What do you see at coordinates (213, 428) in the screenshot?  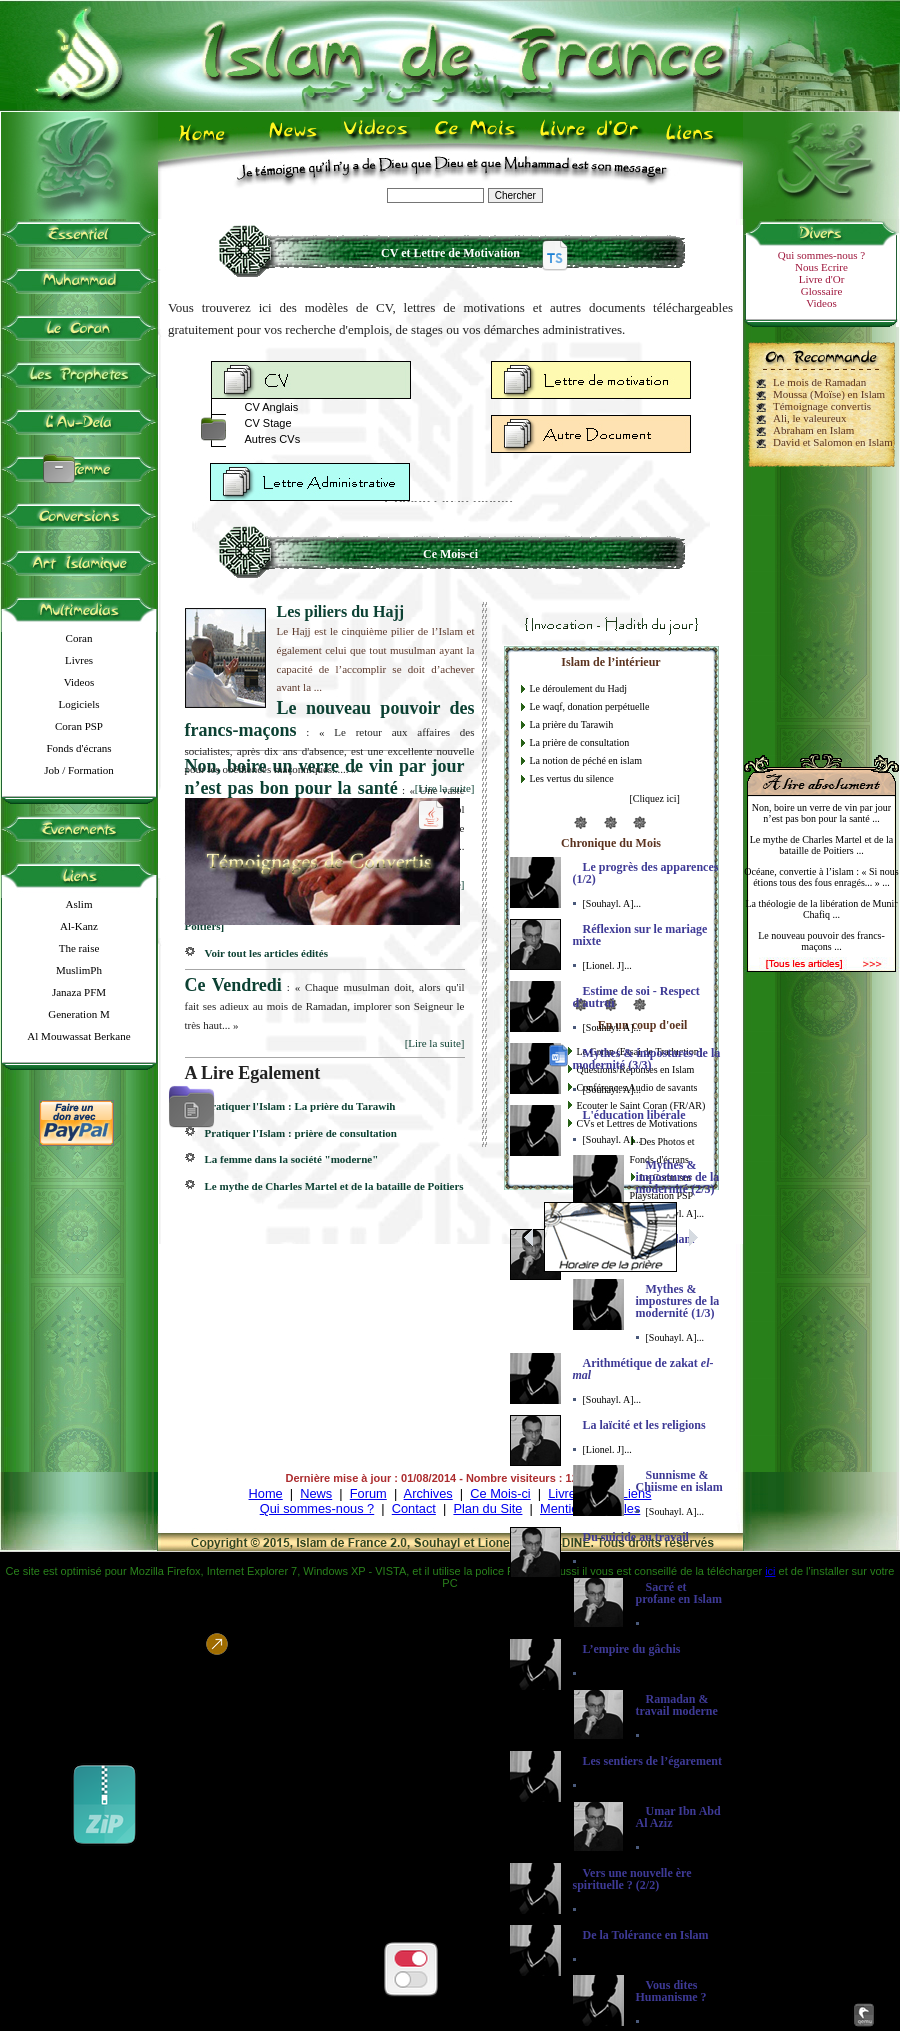 I see `open a folder to view its contents` at bounding box center [213, 428].